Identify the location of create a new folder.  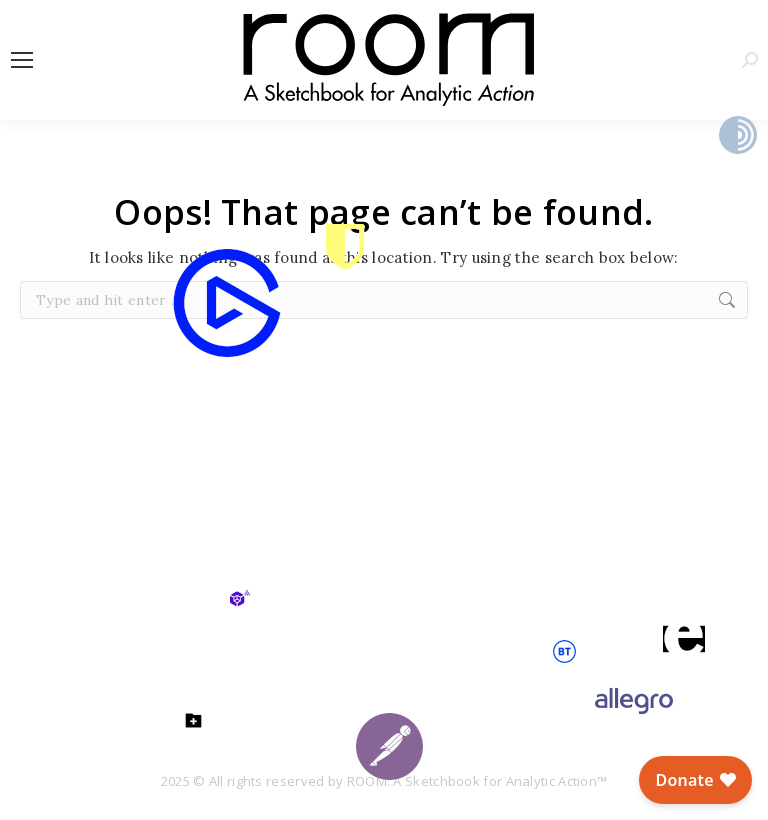
(193, 720).